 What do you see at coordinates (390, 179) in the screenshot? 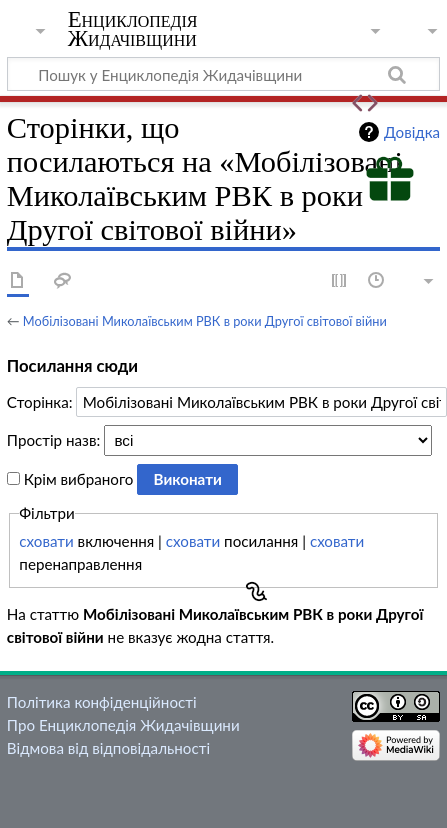
I see `access gifts or rewards` at bounding box center [390, 179].